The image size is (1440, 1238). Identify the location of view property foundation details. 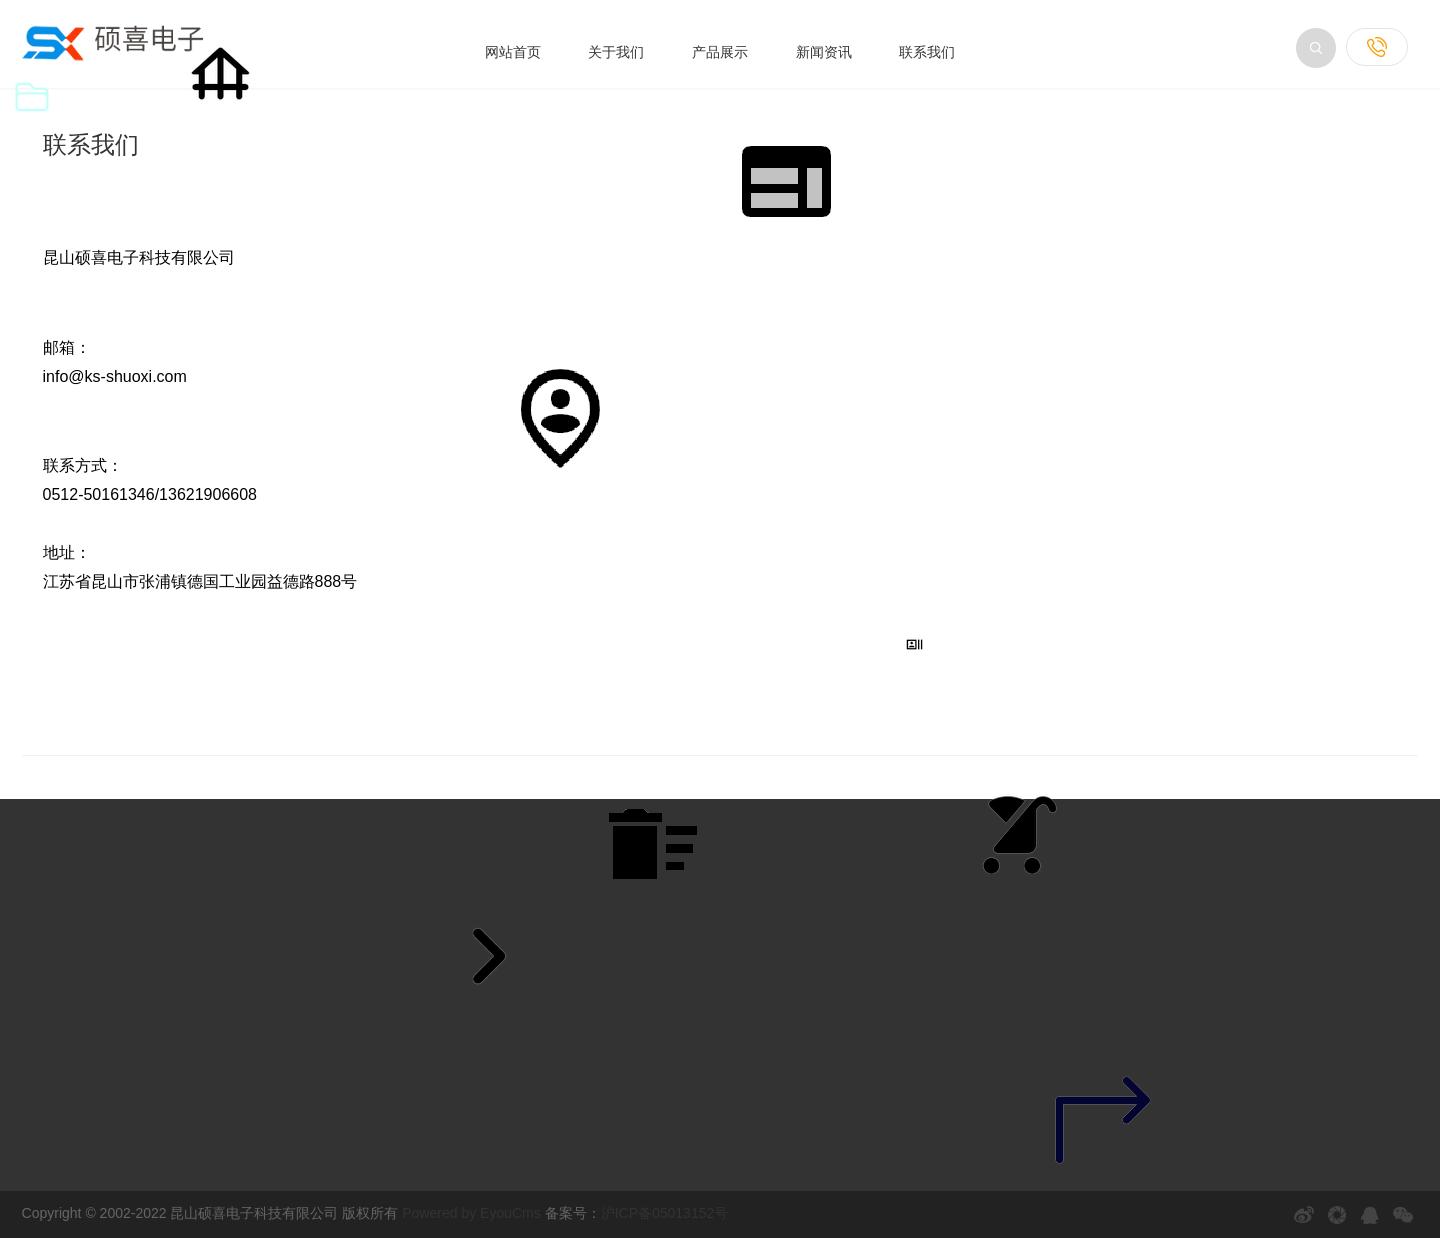
(220, 74).